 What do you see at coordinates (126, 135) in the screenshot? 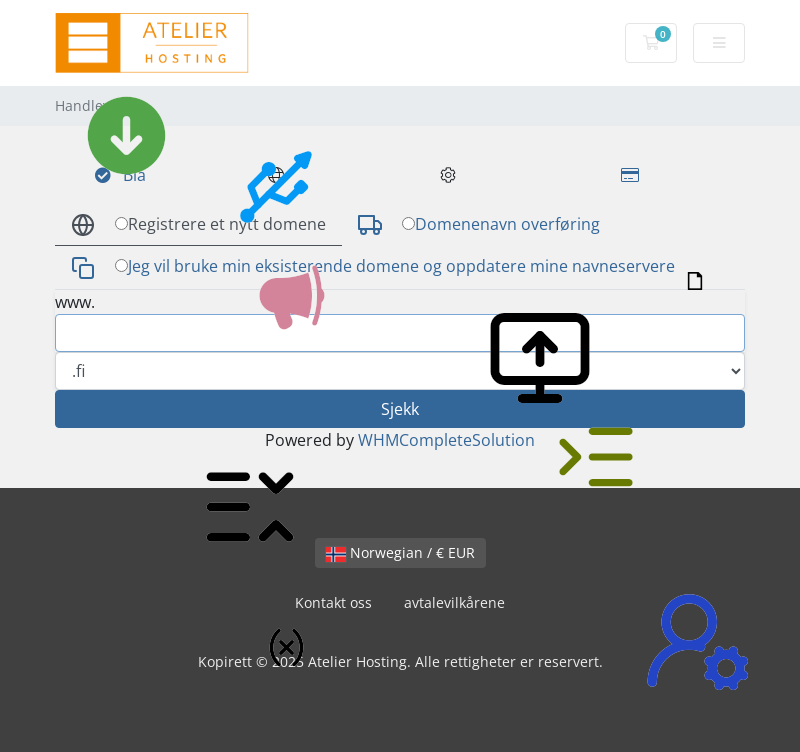
I see `download file or content` at bounding box center [126, 135].